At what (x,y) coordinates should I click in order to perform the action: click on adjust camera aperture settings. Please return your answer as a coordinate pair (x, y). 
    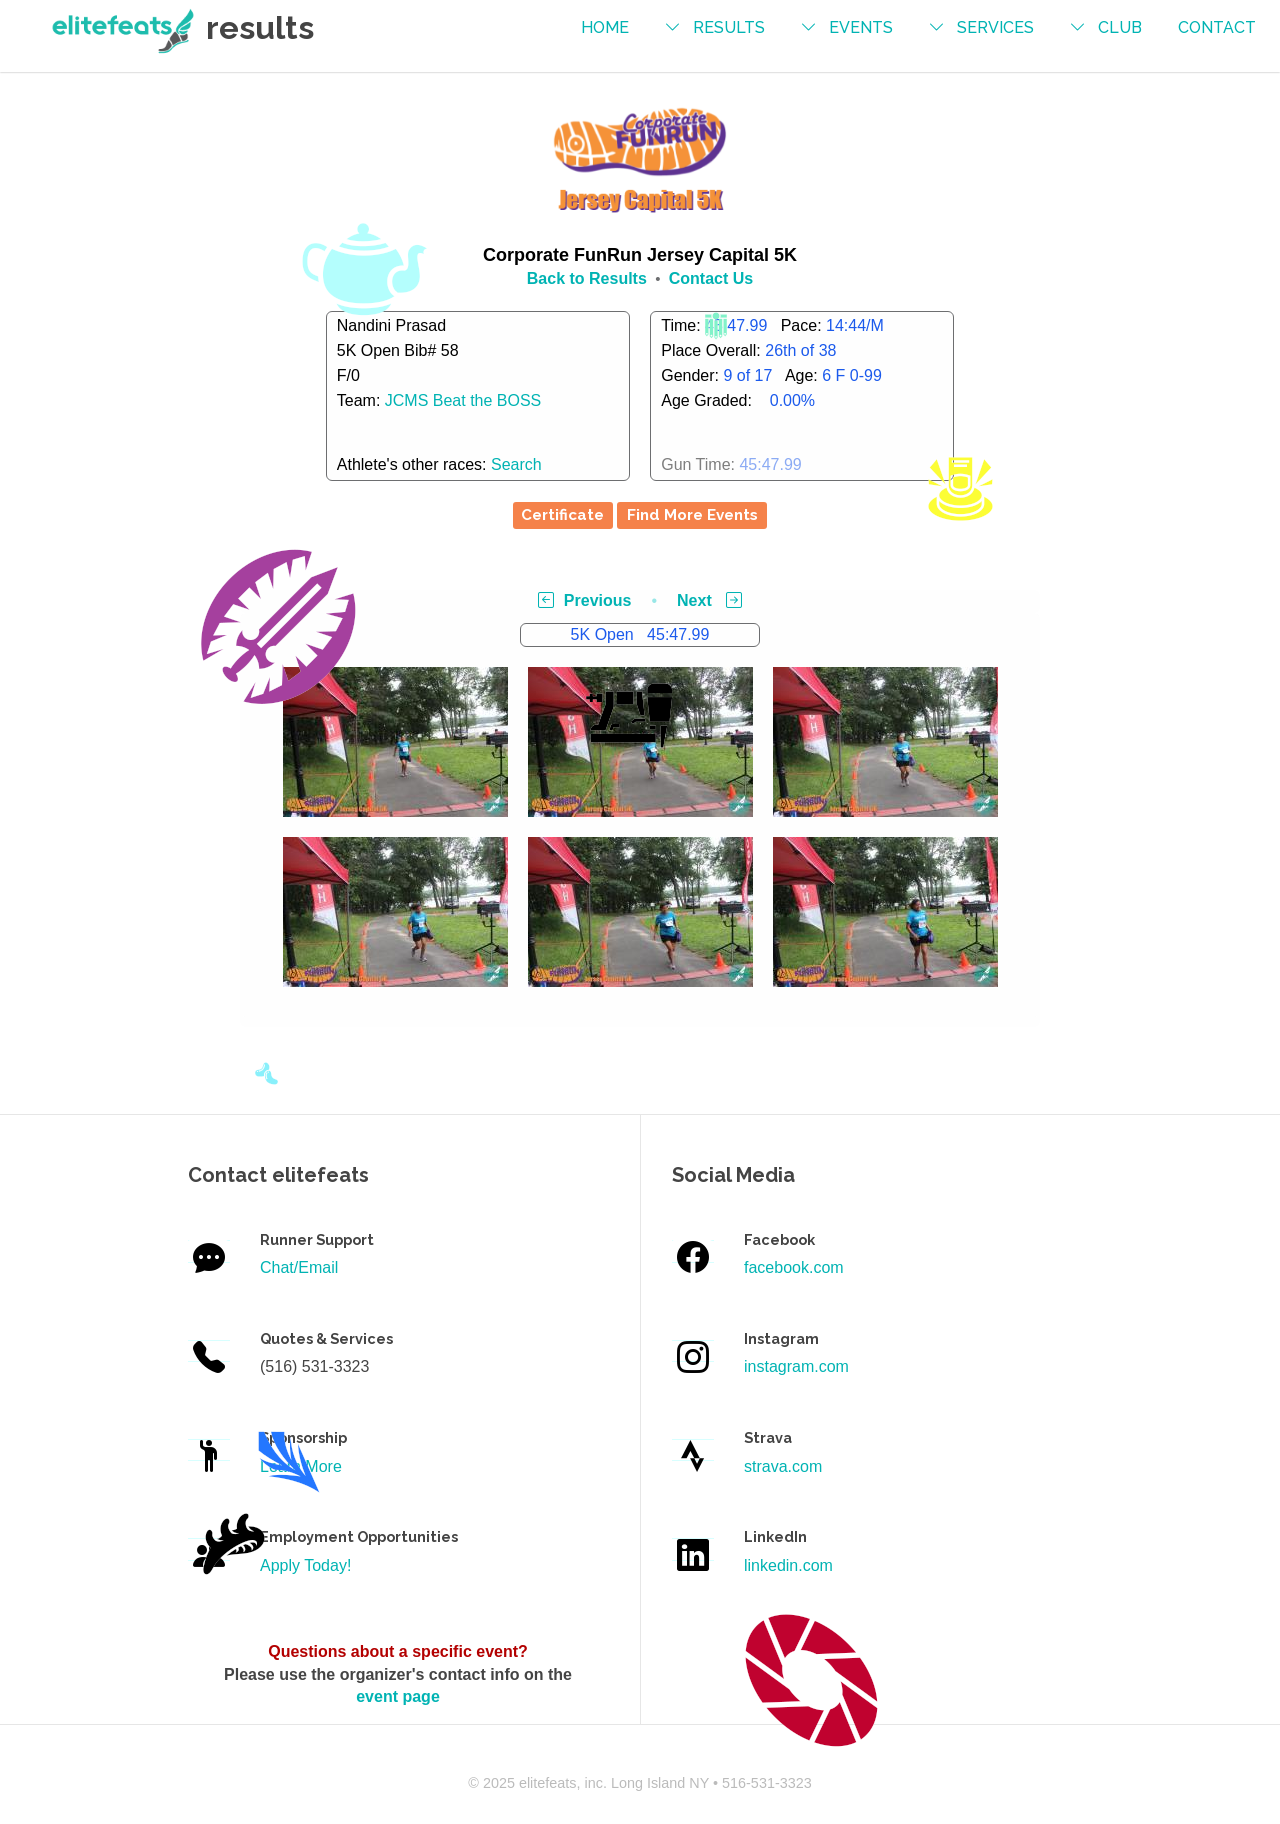
    Looking at the image, I should click on (812, 1681).